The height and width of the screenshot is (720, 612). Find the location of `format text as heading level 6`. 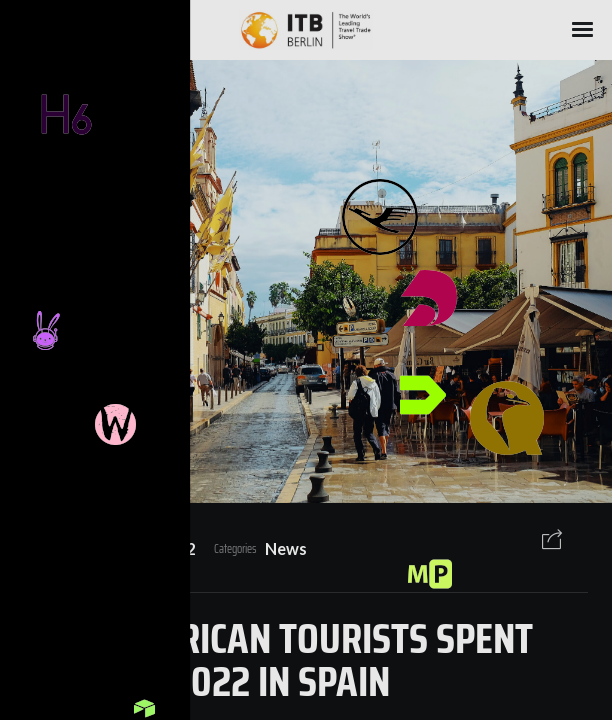

format text as heading level 6 is located at coordinates (66, 114).